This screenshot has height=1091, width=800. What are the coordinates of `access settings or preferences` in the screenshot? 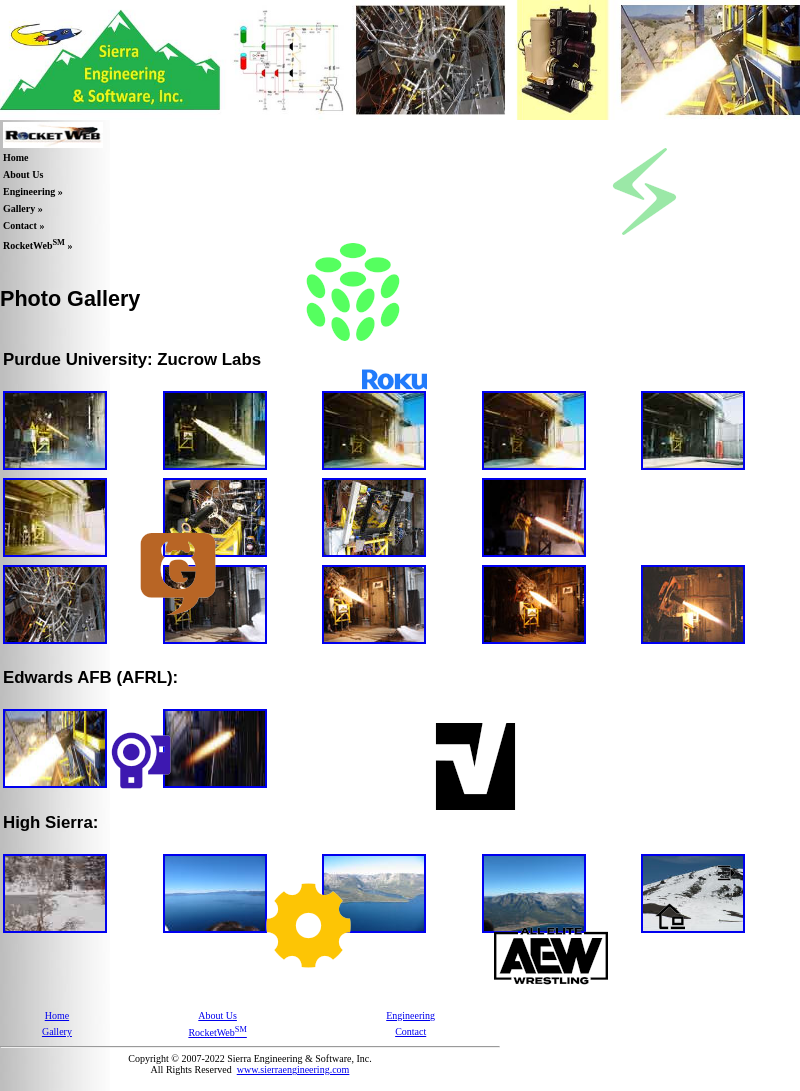 It's located at (308, 925).